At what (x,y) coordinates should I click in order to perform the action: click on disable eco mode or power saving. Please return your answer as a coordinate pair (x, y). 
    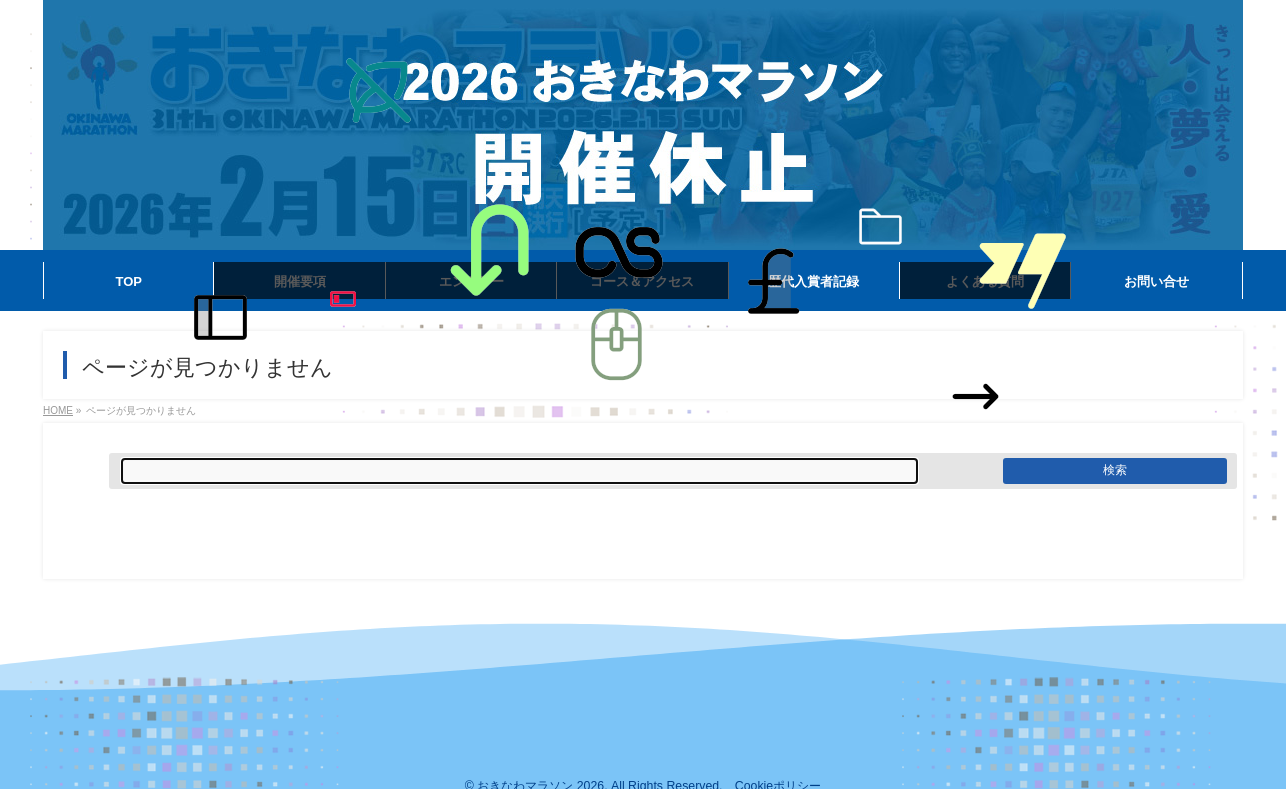
    Looking at the image, I should click on (378, 90).